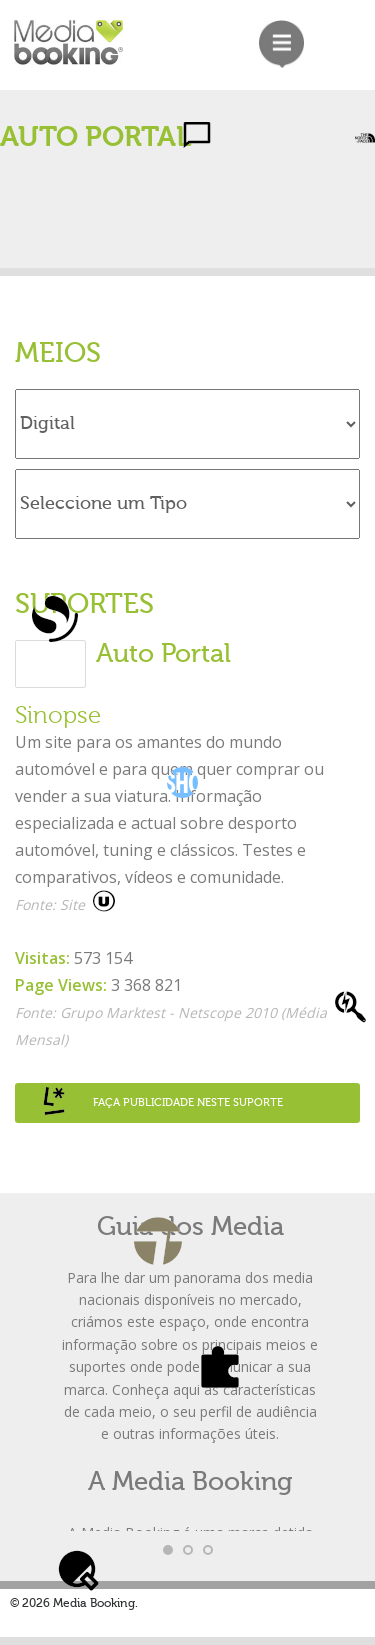 The image size is (375, 1645). Describe the element at coordinates (220, 1369) in the screenshot. I see `access plugins or extensions` at that location.